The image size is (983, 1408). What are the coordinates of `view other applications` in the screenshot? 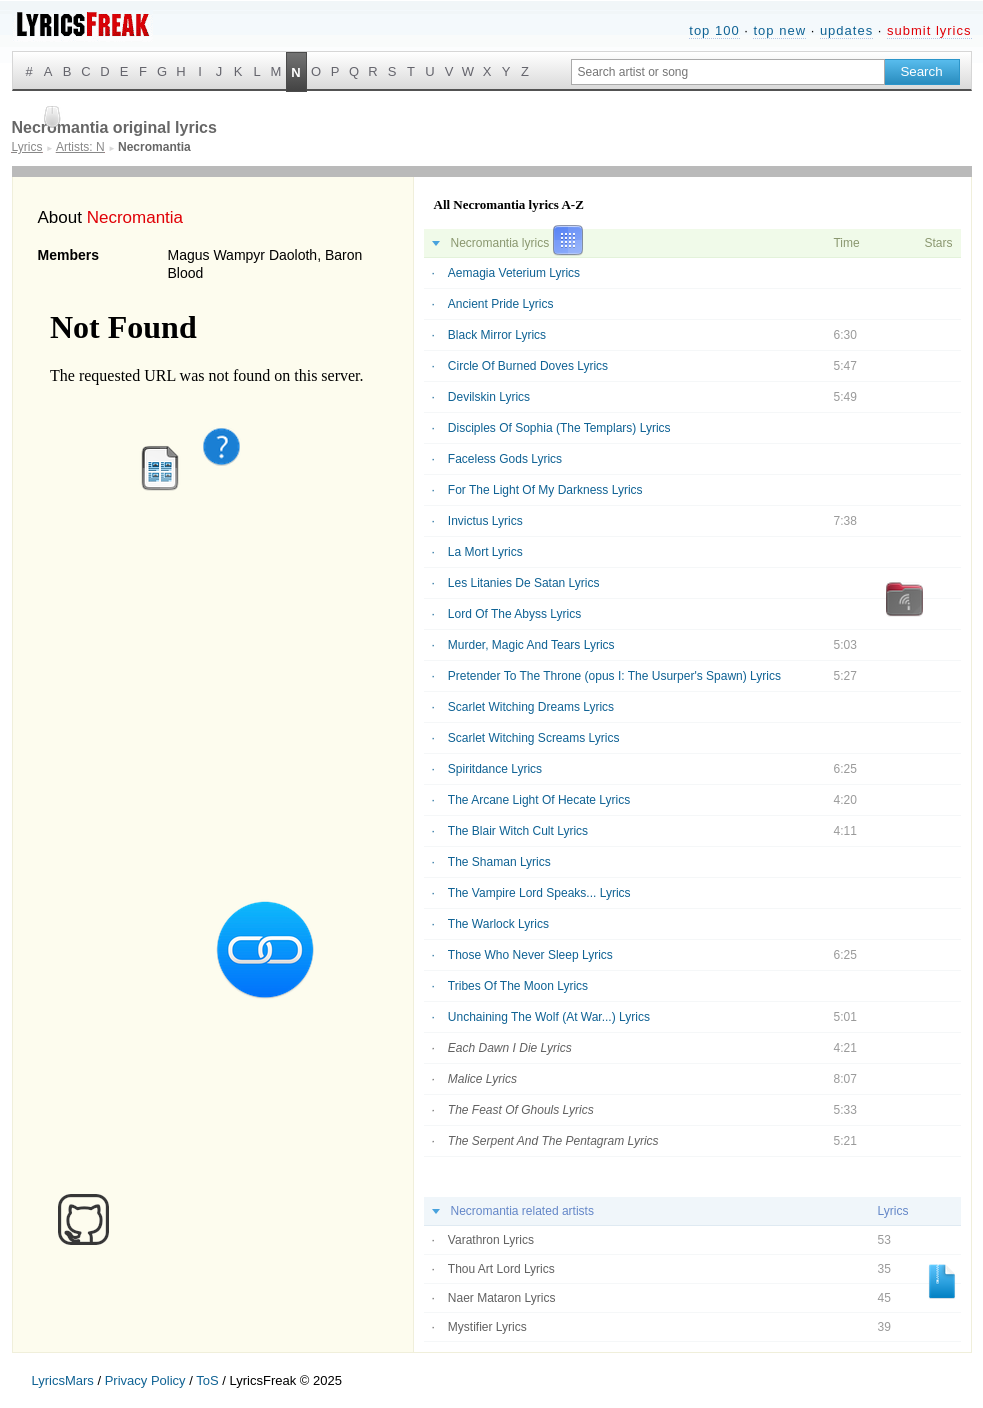 It's located at (568, 240).